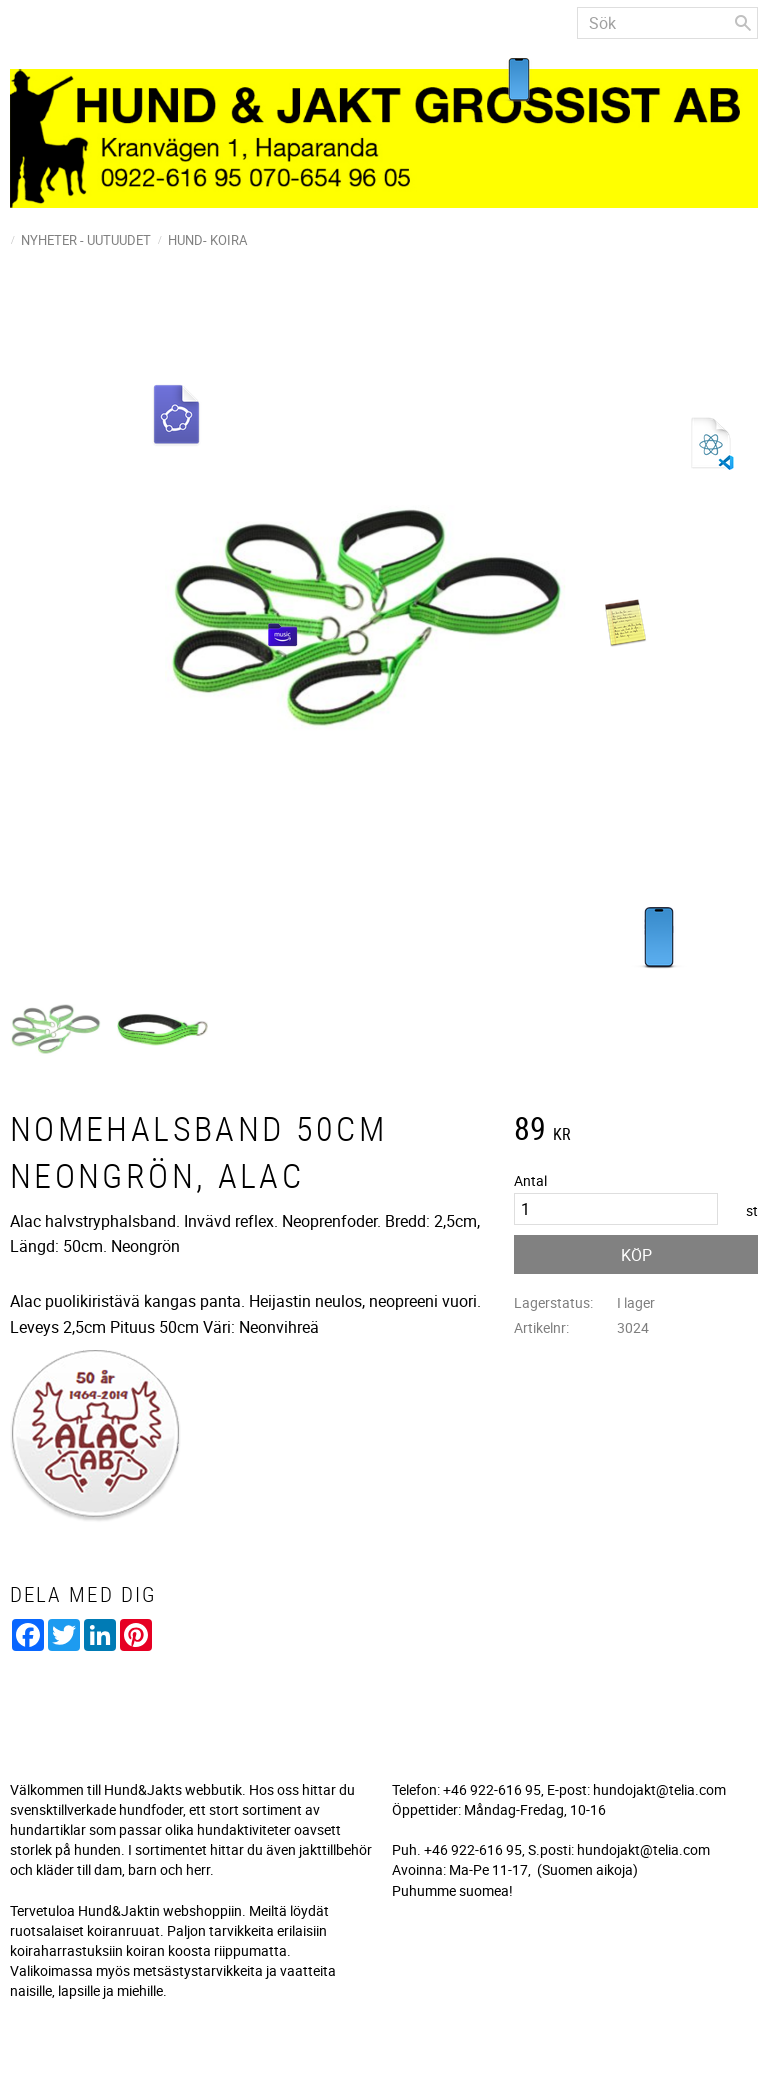  I want to click on a geogebra file document, so click(176, 415).